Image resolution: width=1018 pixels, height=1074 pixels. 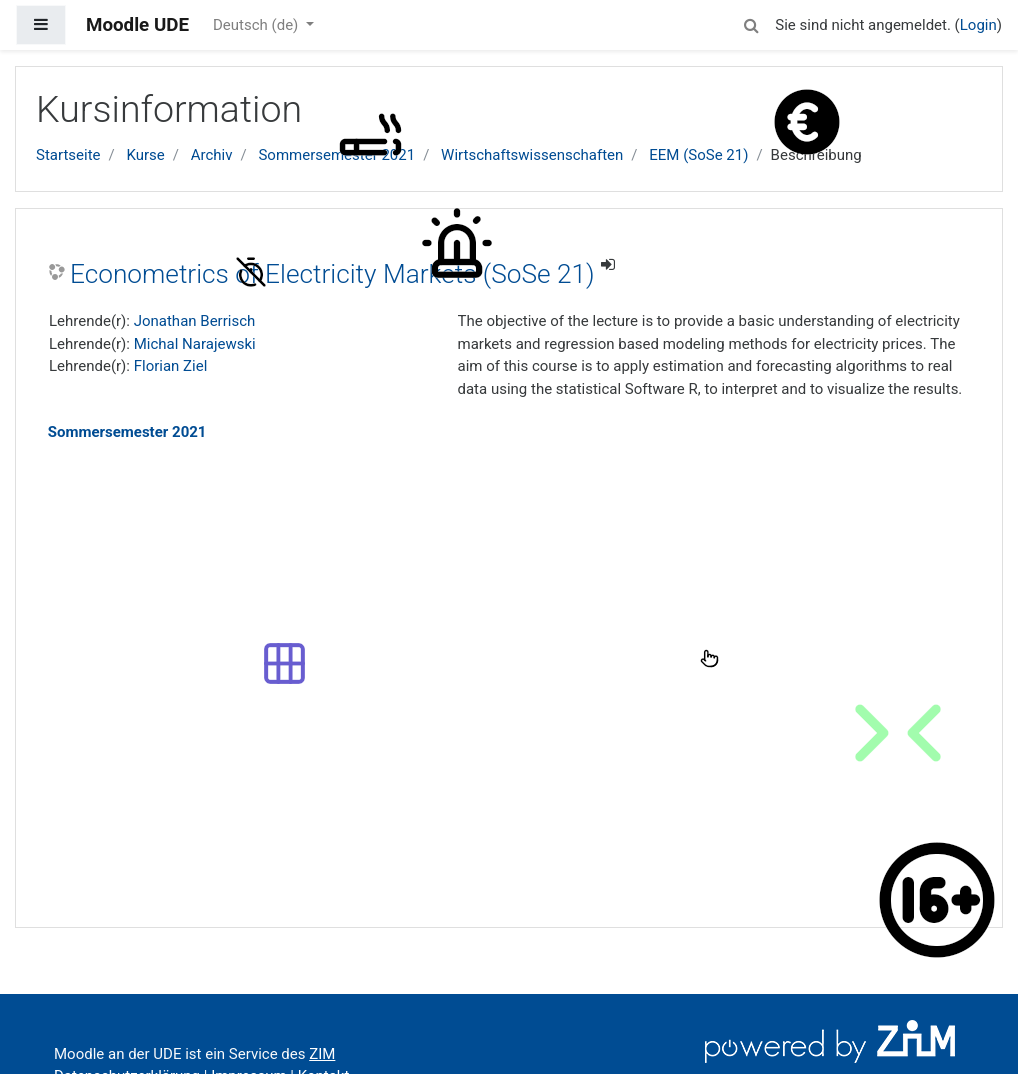 What do you see at coordinates (370, 141) in the screenshot?
I see `indicates a designated smoking area` at bounding box center [370, 141].